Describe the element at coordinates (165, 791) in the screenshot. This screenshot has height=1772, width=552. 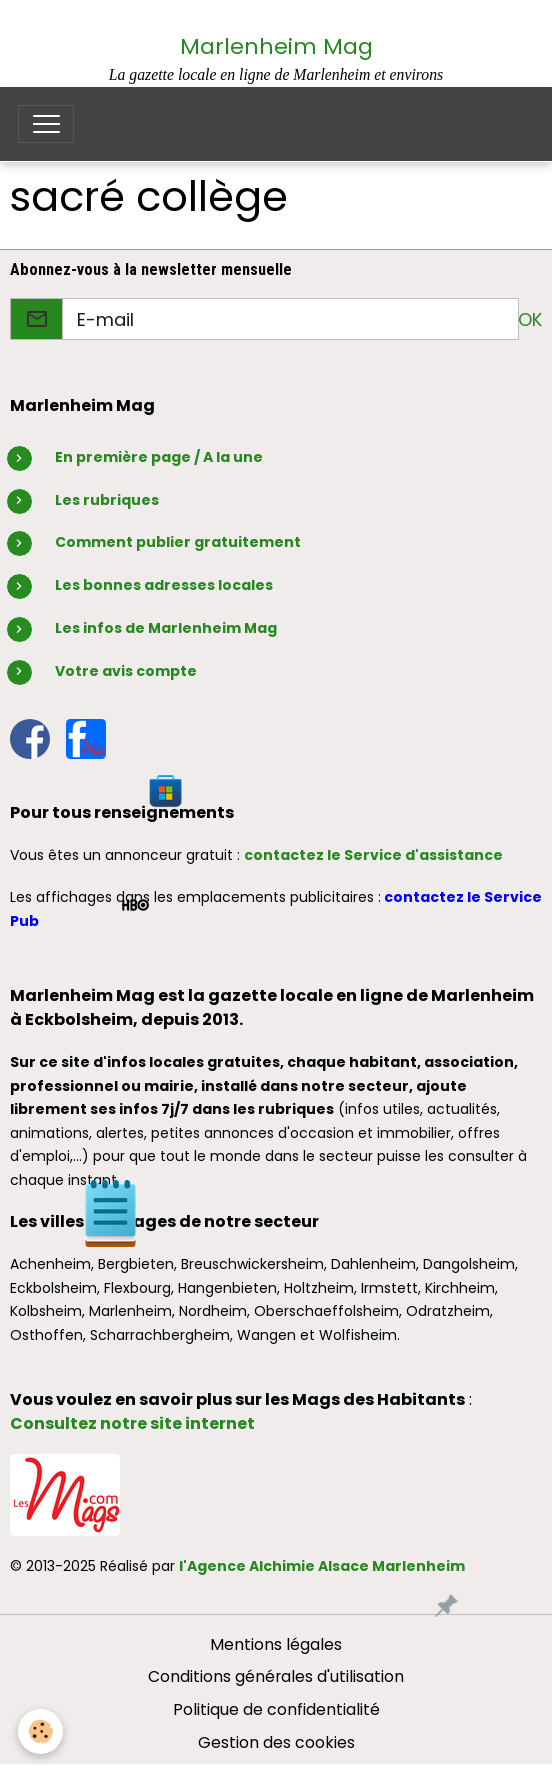
I see `open the Microsoft Store app` at that location.